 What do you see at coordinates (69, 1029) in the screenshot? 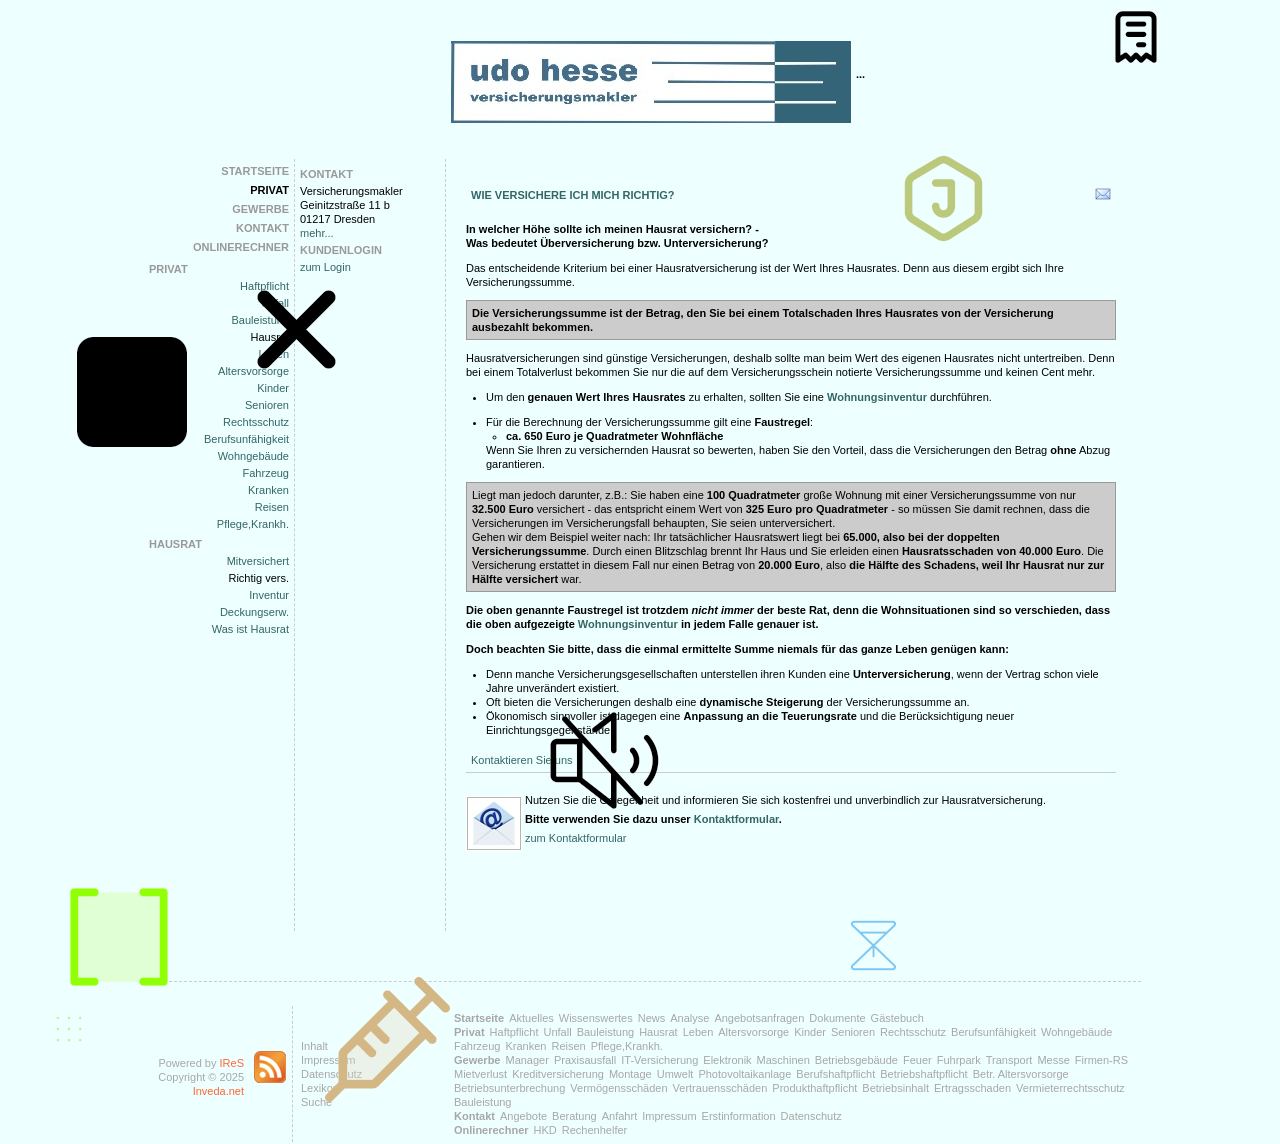
I see `open app drawer or launcher menu` at bounding box center [69, 1029].